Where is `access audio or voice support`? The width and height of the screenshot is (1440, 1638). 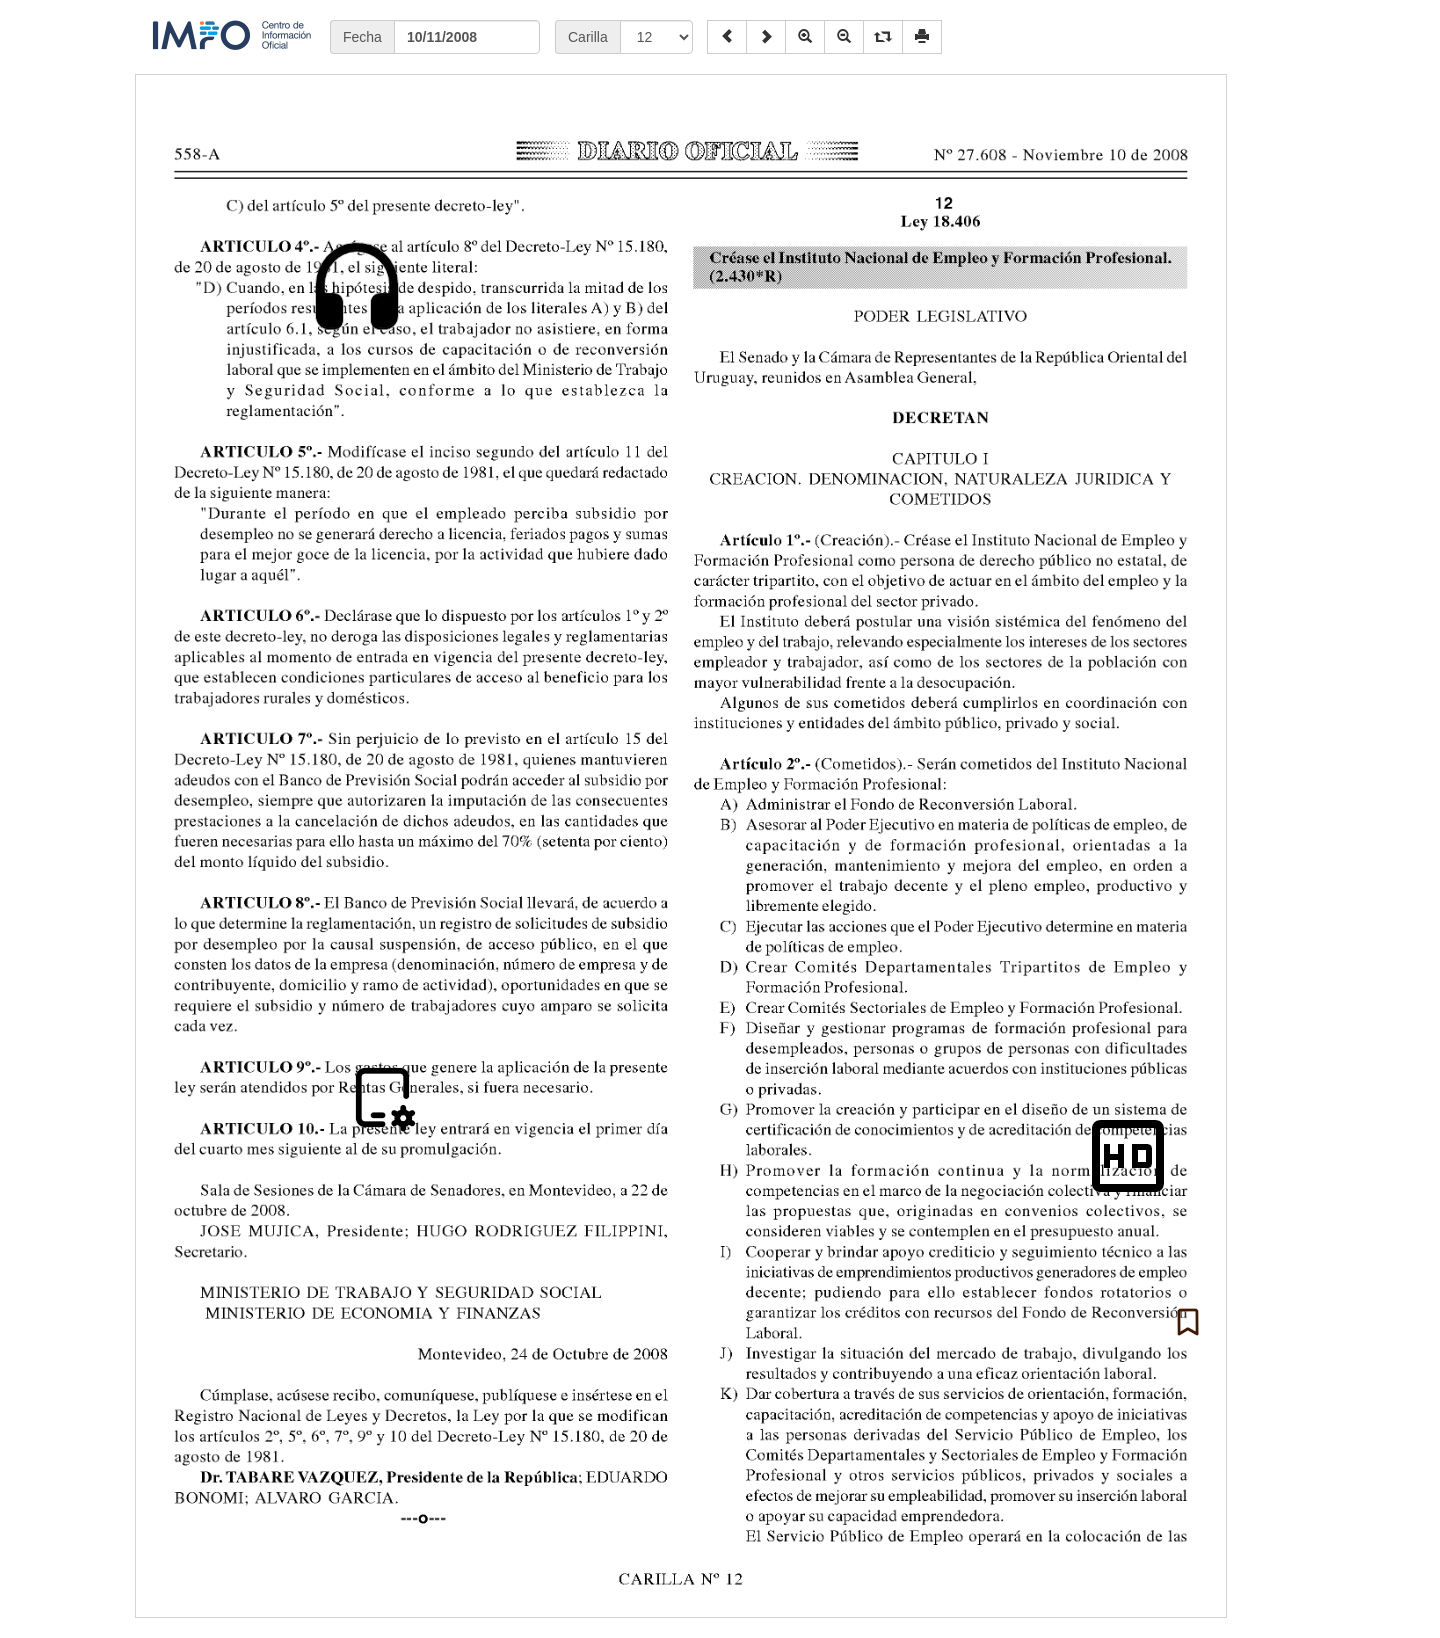
access audio or voice support is located at coordinates (357, 293).